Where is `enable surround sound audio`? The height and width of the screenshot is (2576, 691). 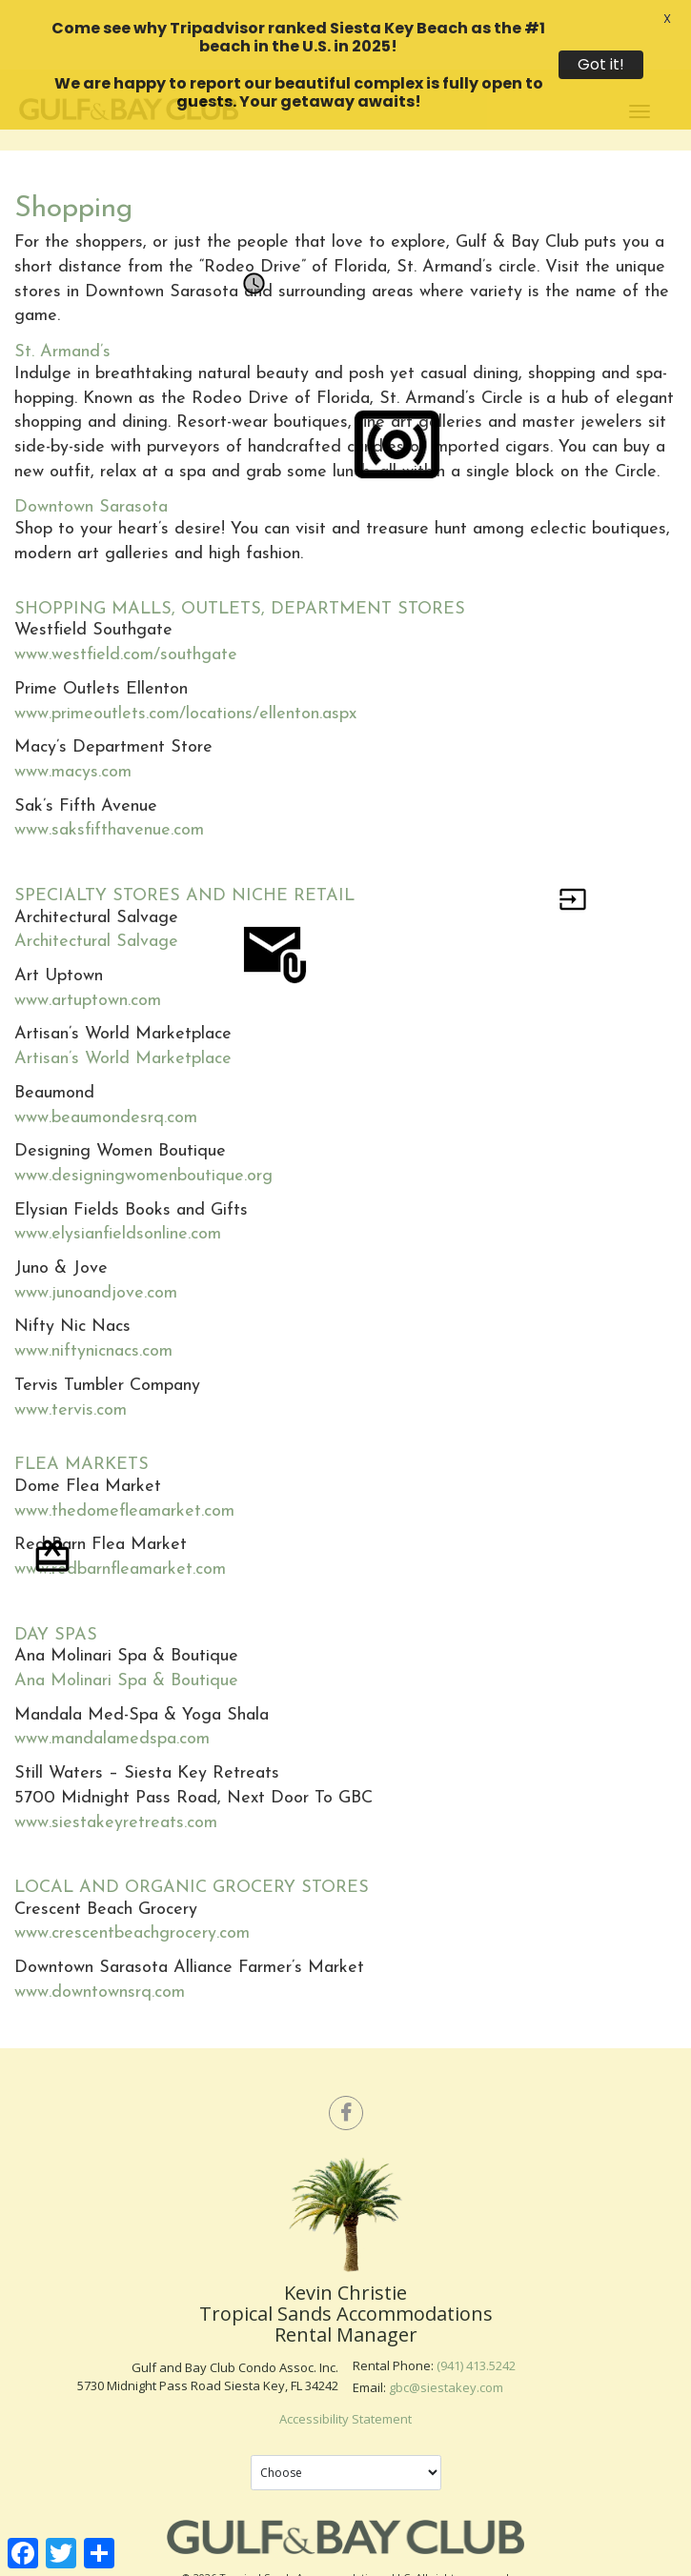
enable surround sound audio is located at coordinates (396, 444).